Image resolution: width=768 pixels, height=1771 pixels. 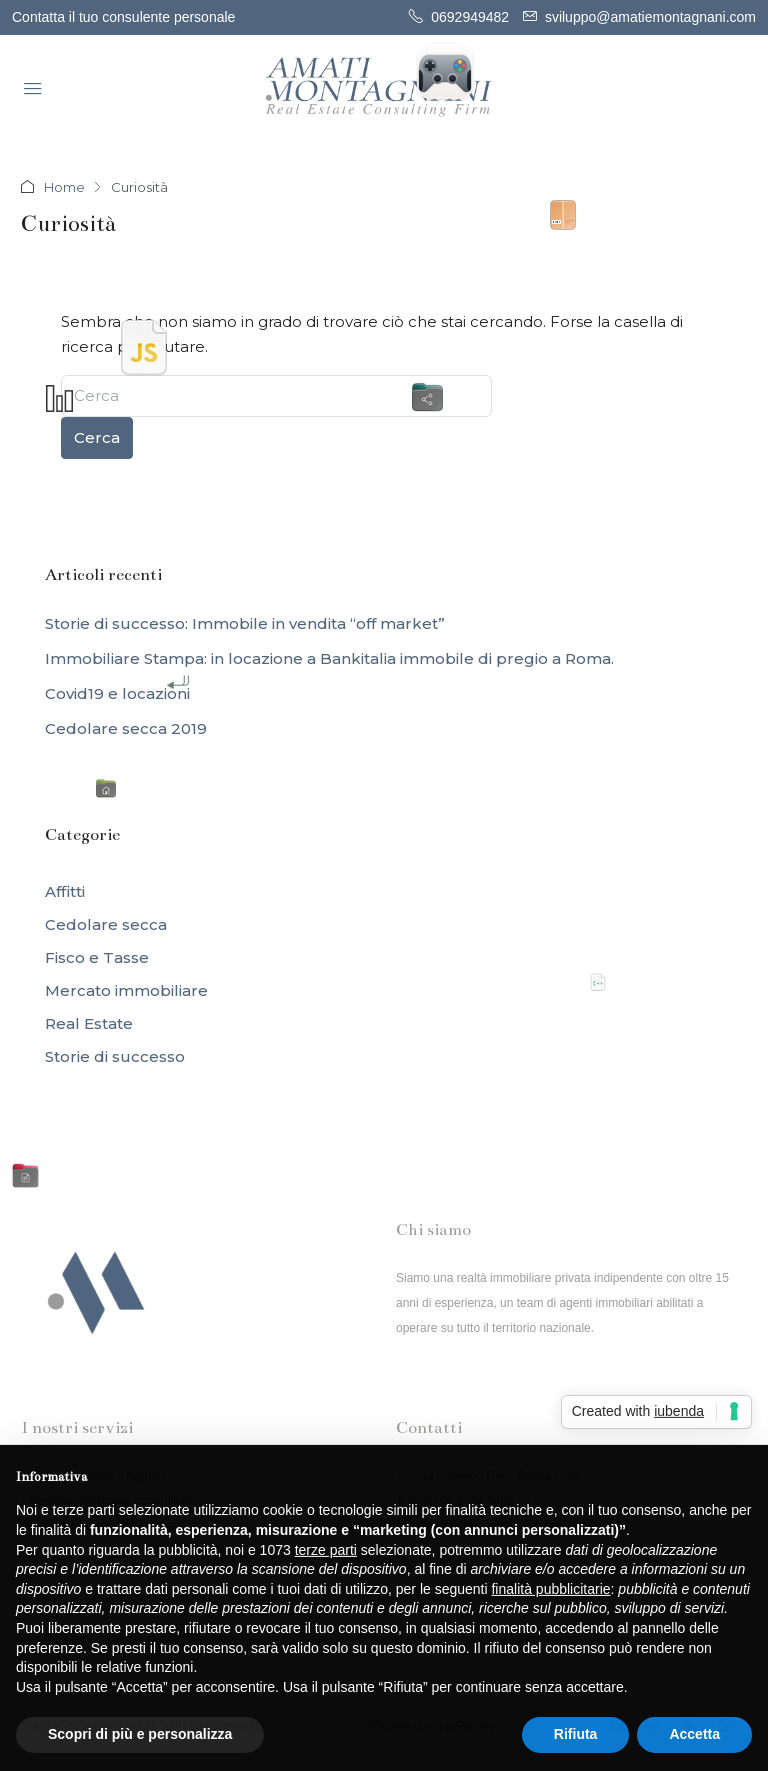 I want to click on reply to all recipients of an email, so click(x=177, y=680).